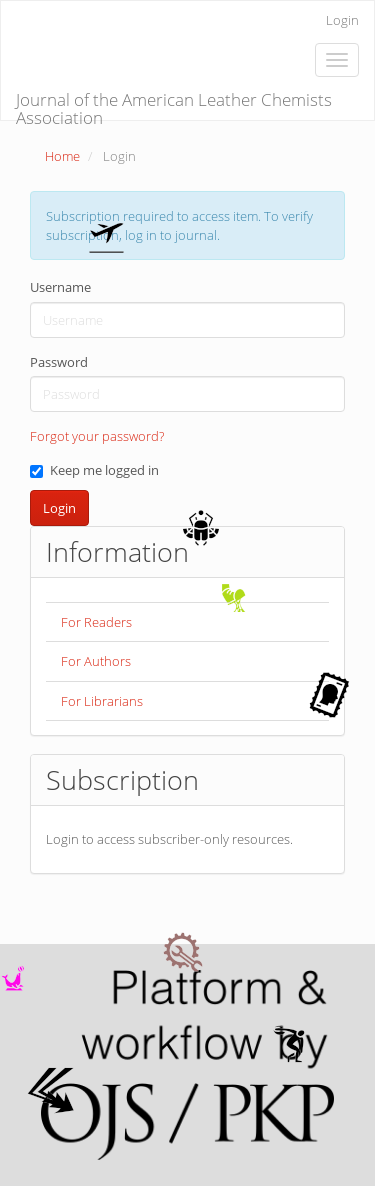  I want to click on send a letter or mail item, so click(329, 695).